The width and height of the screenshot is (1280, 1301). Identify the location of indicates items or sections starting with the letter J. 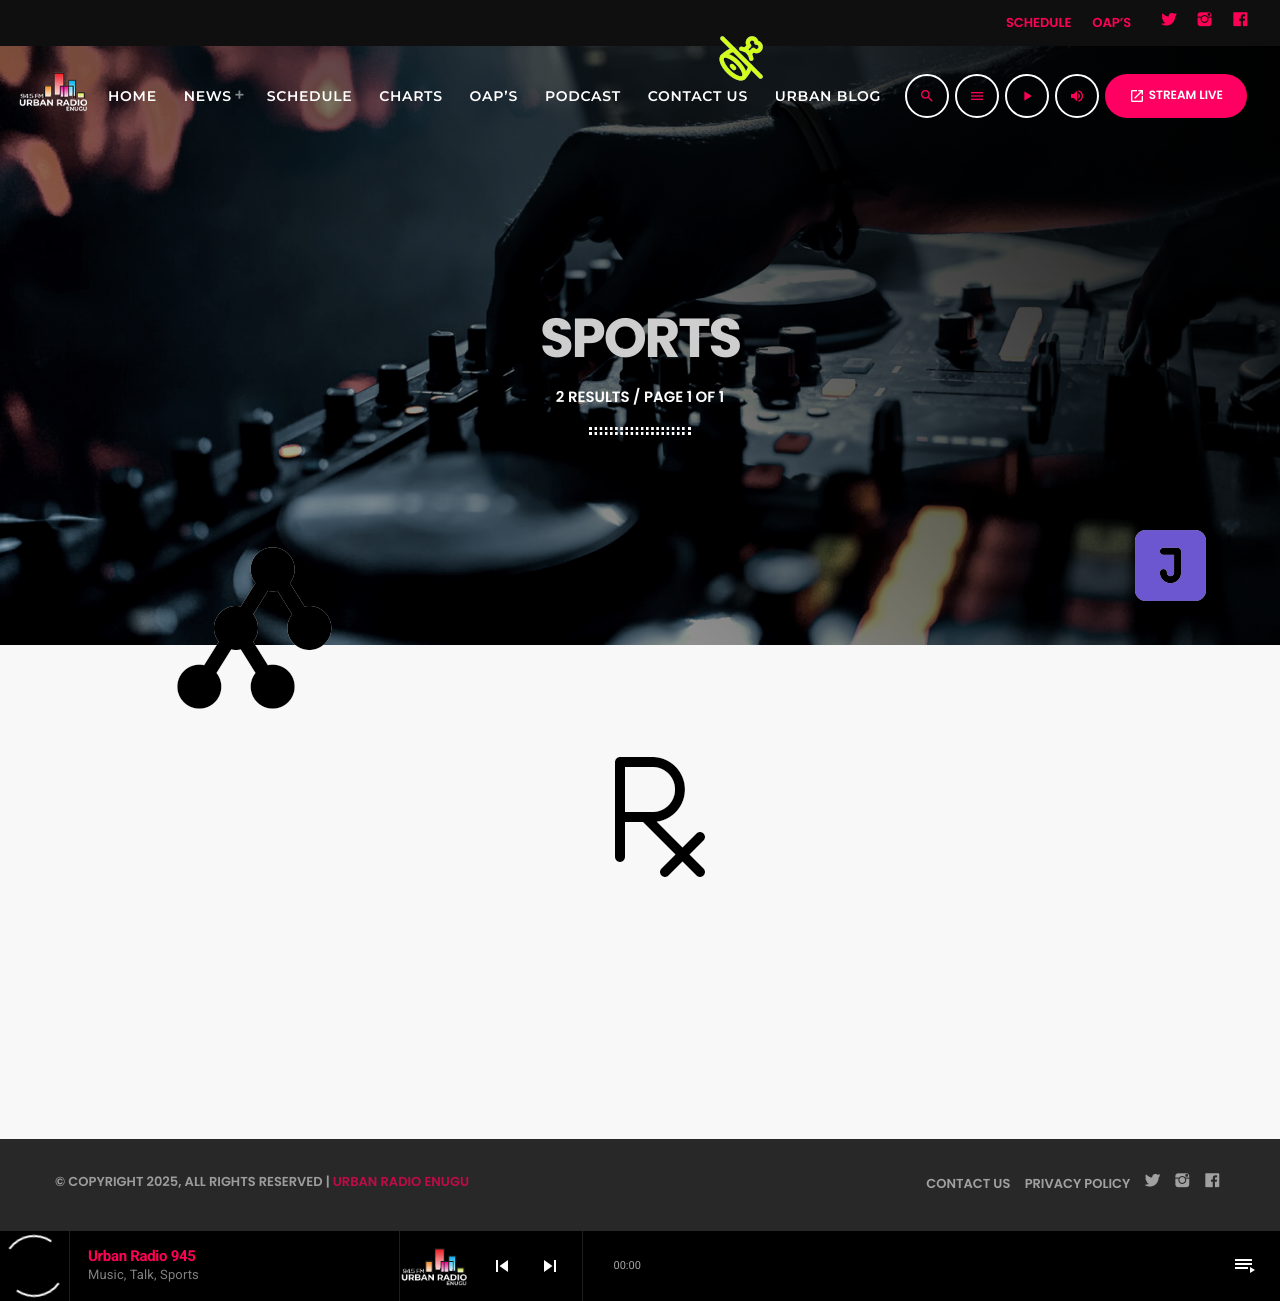
(1170, 565).